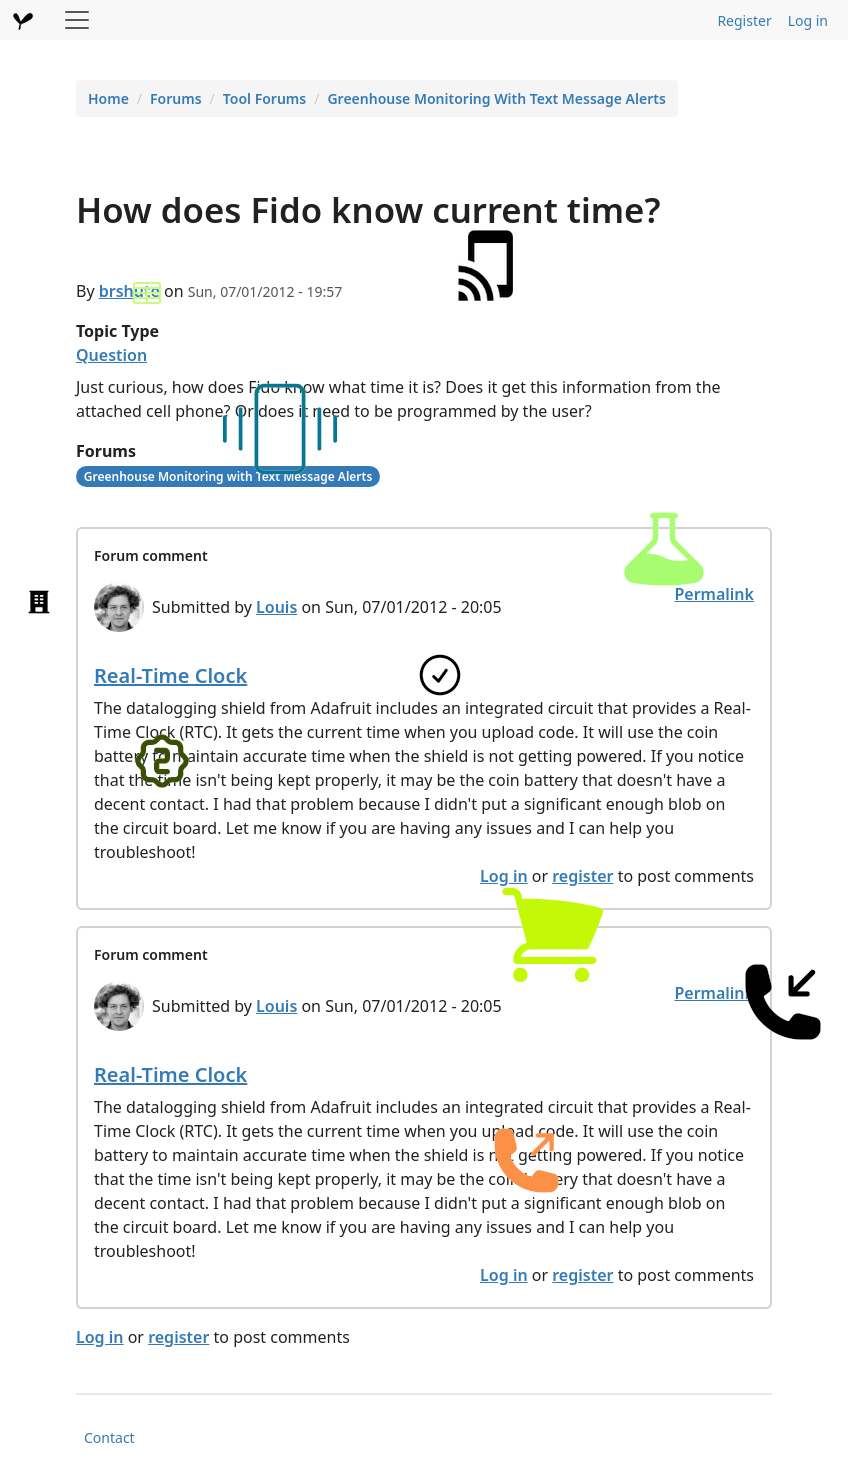  I want to click on toggle vibration mode on your device, so click(280, 429).